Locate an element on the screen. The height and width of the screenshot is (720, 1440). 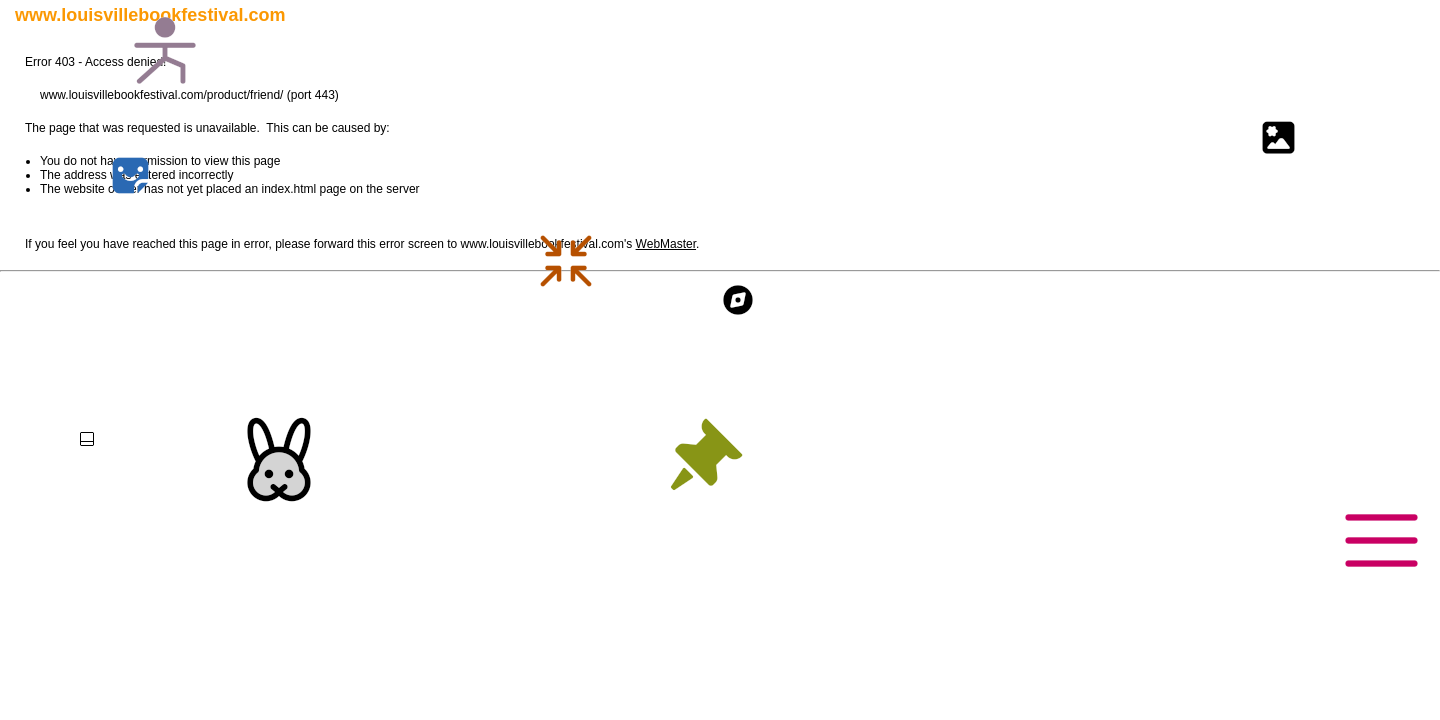
open the discord server discovery page is located at coordinates (738, 300).